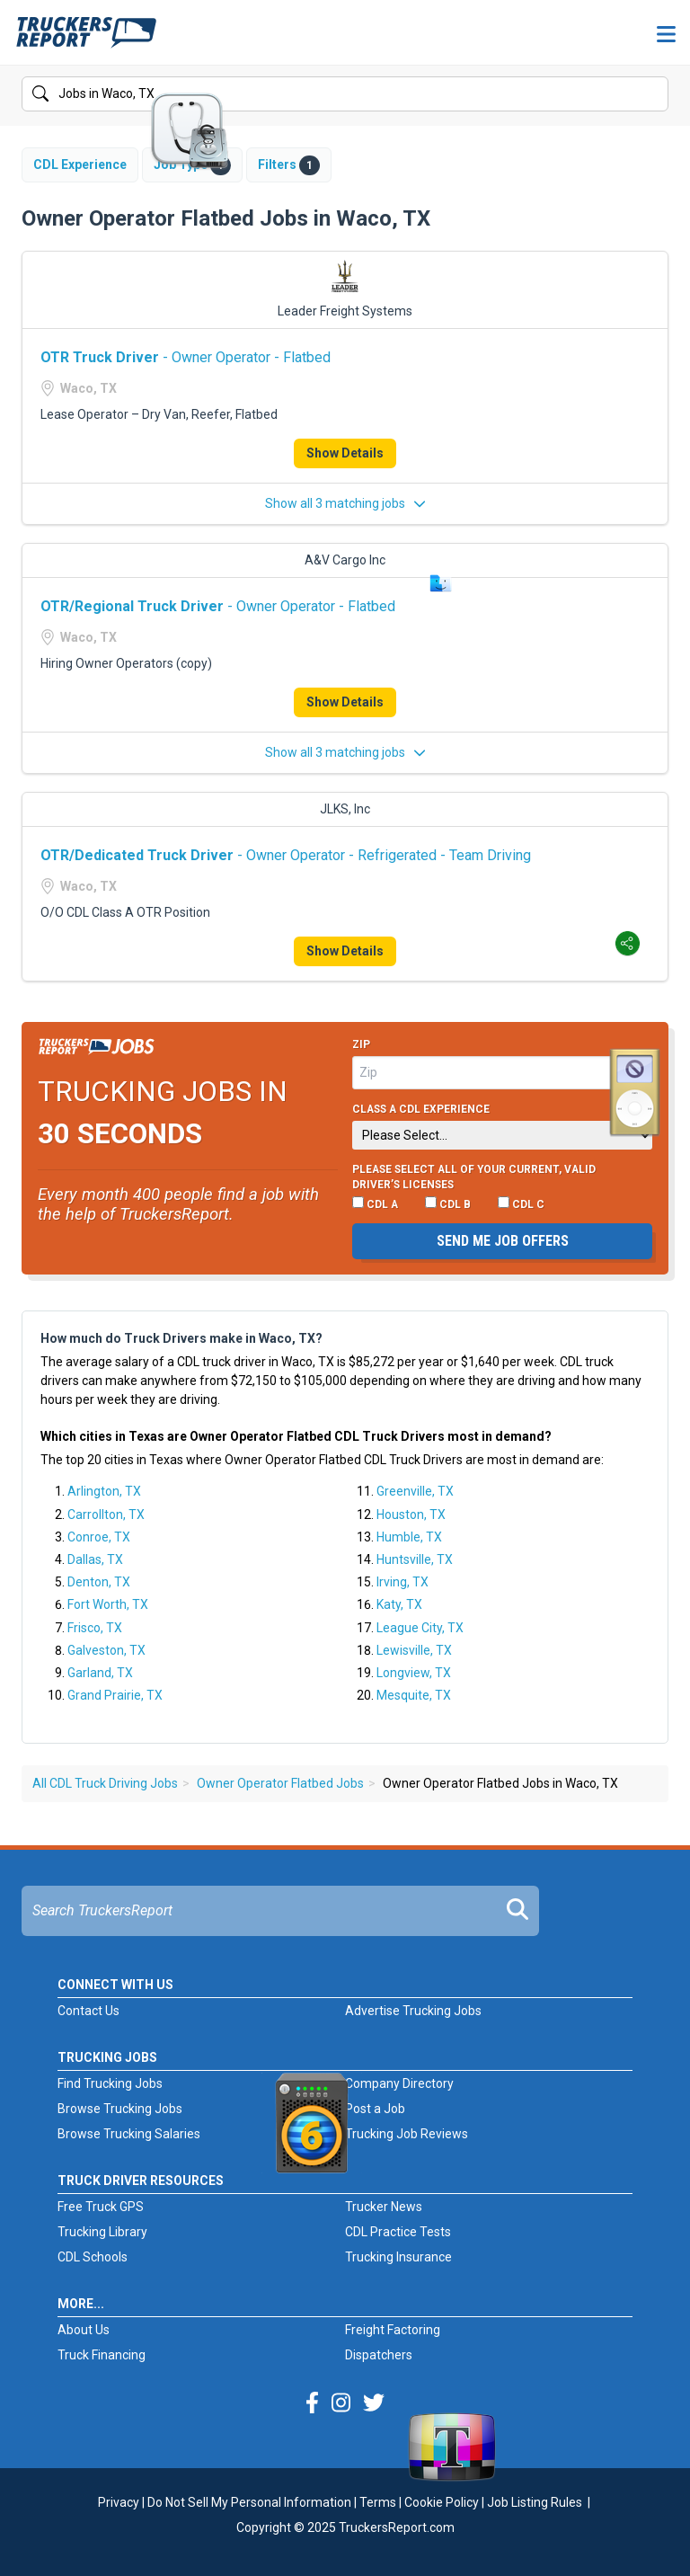 This screenshot has width=690, height=2576. I want to click on open Disk Utility to manage drives and storage, so click(187, 129).